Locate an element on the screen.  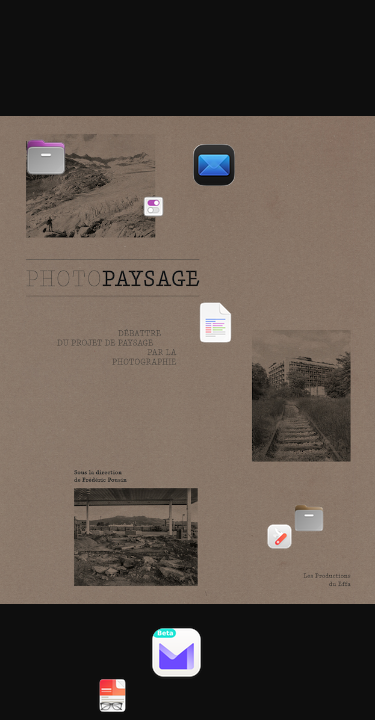
open proton mail app is located at coordinates (176, 652).